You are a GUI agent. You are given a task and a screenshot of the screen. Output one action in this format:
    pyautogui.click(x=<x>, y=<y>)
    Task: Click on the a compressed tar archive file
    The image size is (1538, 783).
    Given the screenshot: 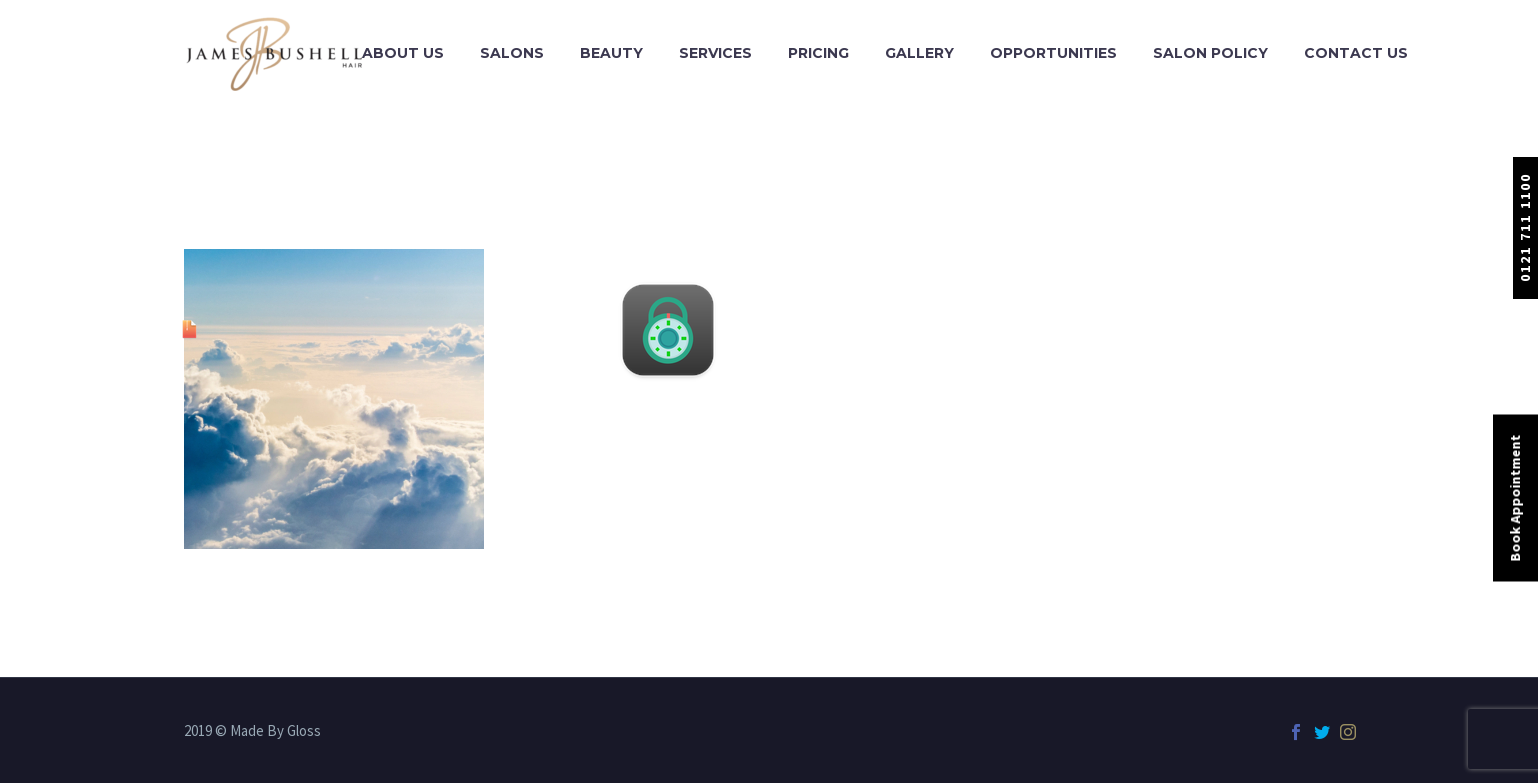 What is the action you would take?
    pyautogui.click(x=189, y=329)
    